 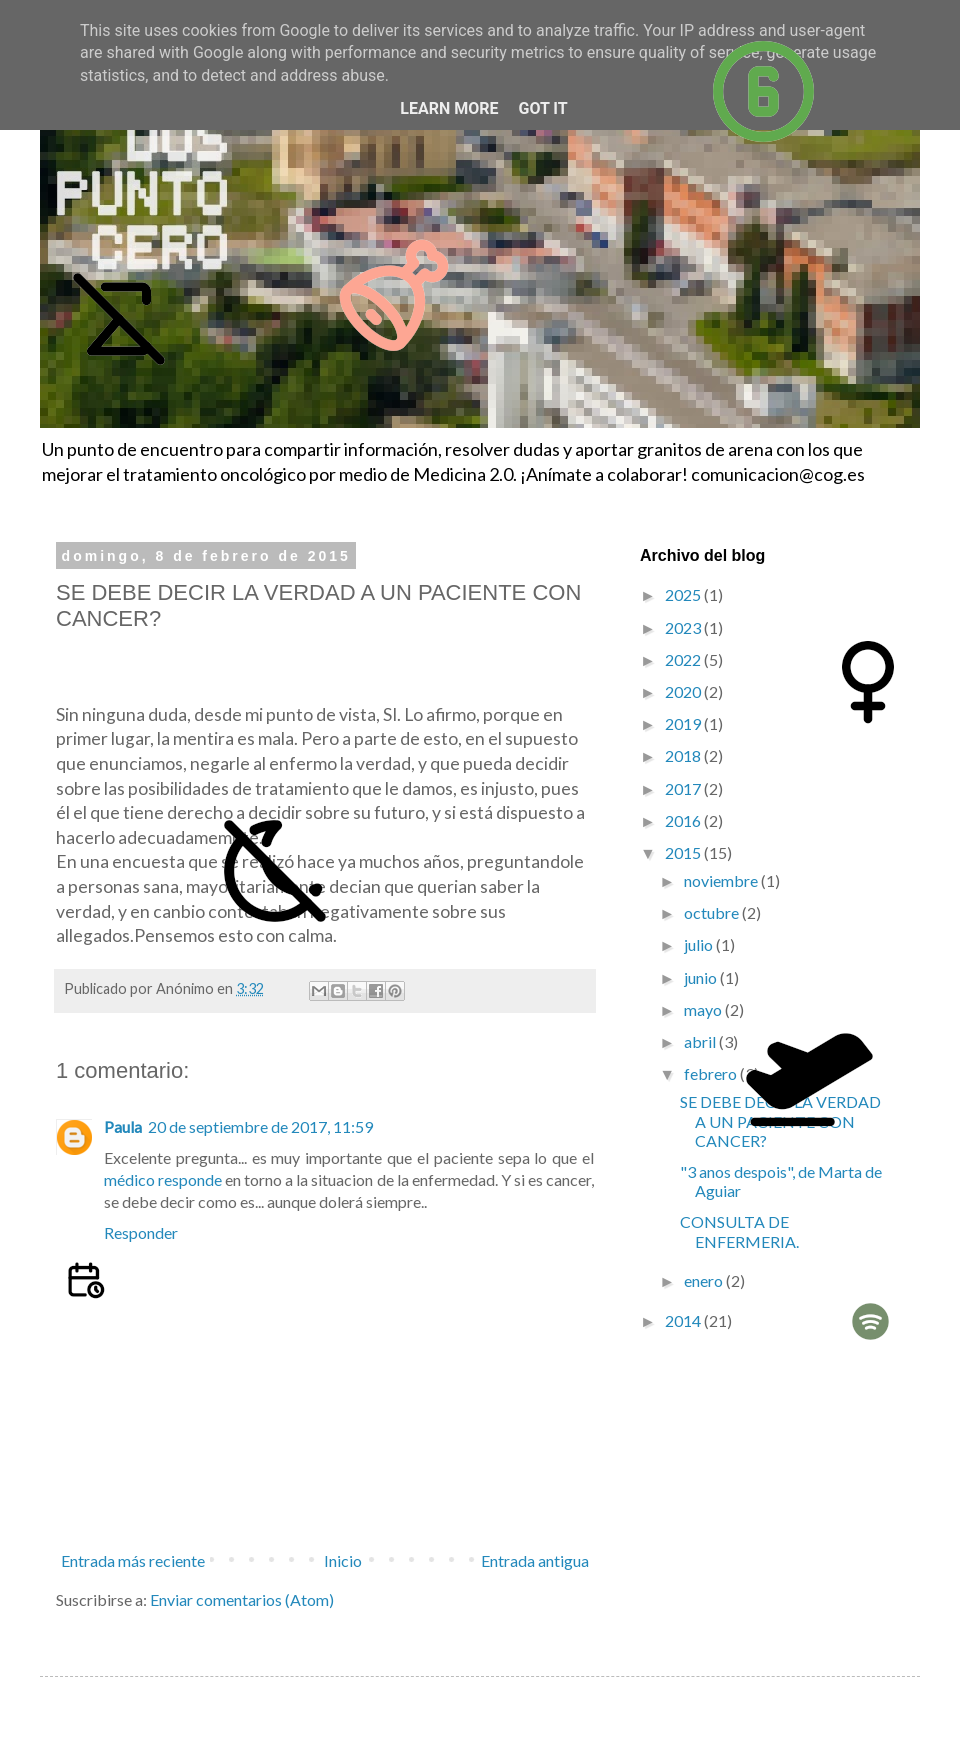 I want to click on indicates step 6 in a multi-step process, so click(x=763, y=91).